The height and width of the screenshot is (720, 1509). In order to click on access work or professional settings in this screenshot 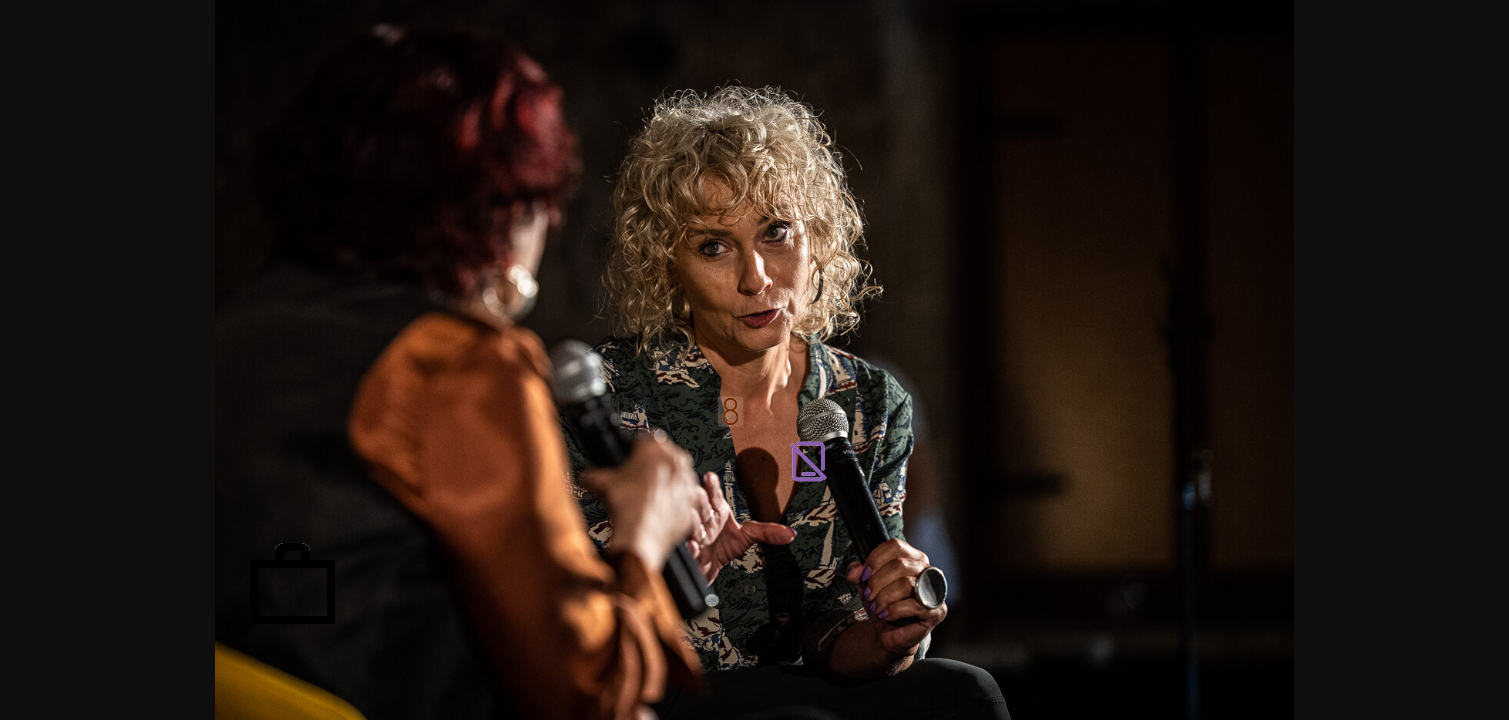, I will do `click(292, 585)`.